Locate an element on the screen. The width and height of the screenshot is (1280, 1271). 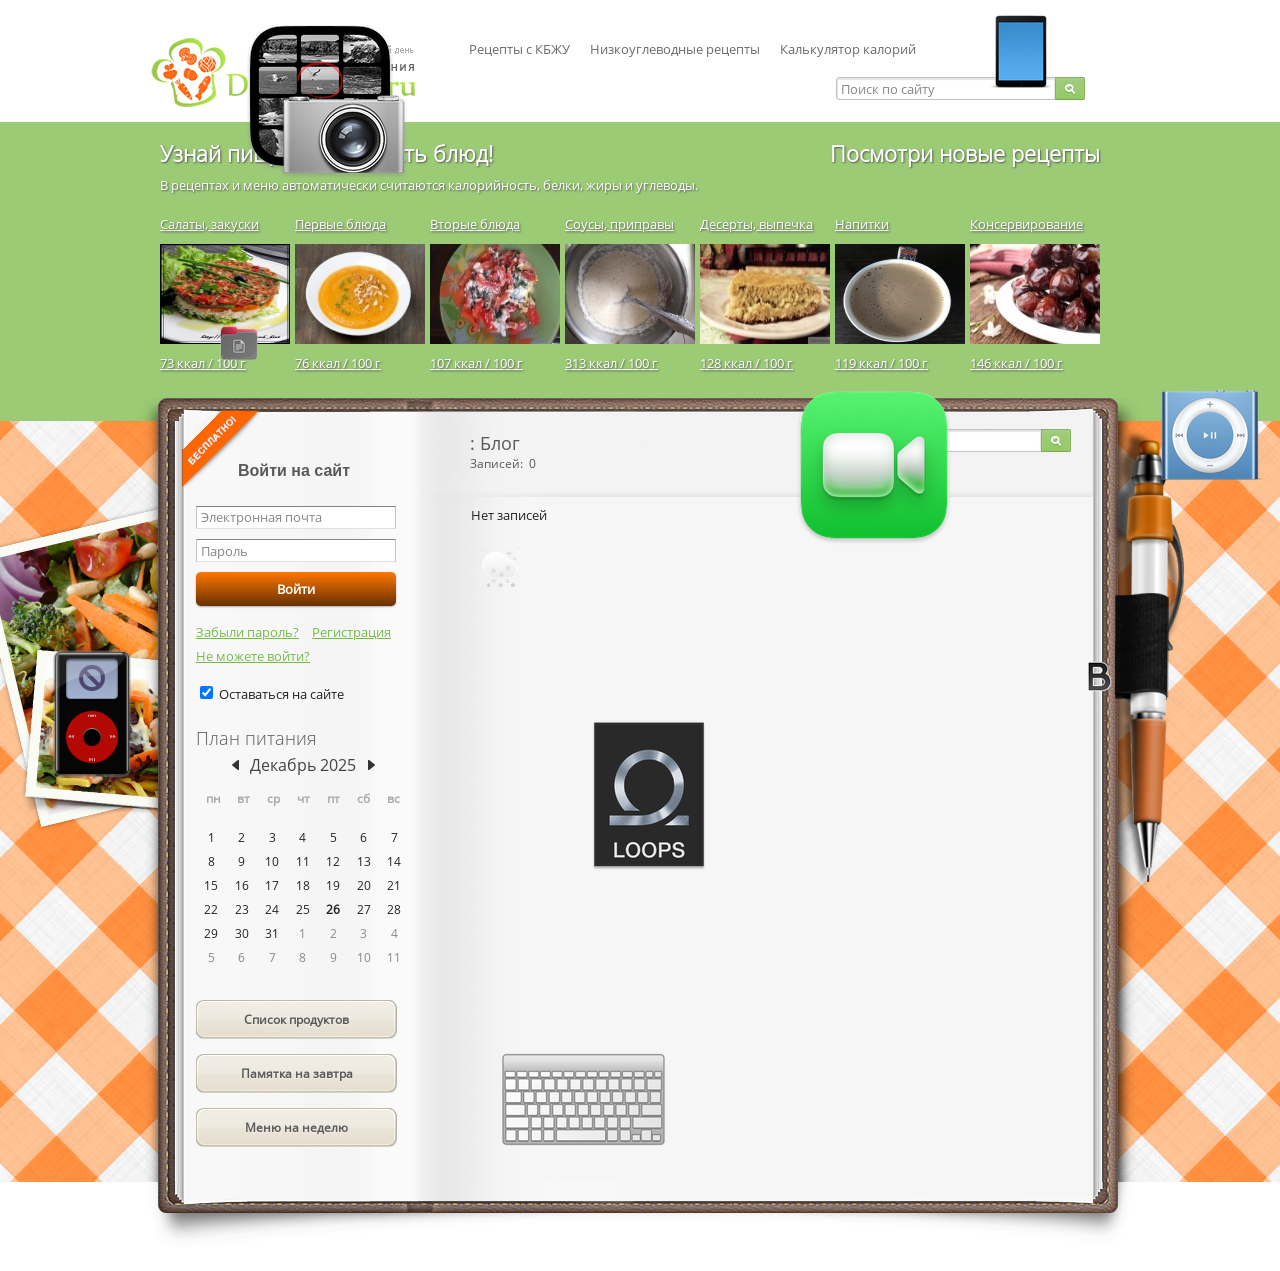
indicates snowy weather conditions at night is located at coordinates (500, 567).